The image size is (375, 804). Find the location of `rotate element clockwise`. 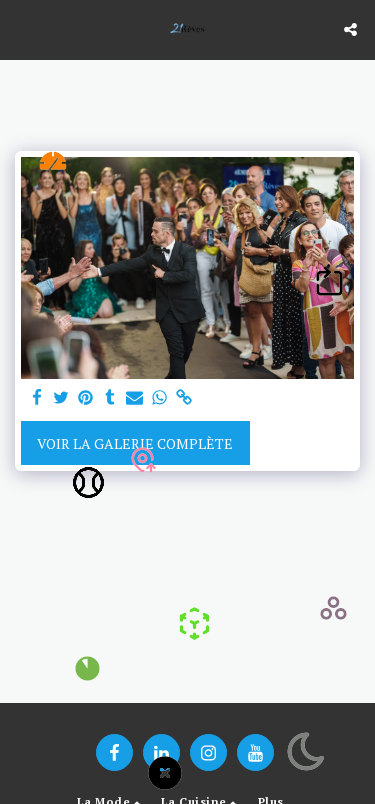

rotate element clockwise is located at coordinates (329, 282).